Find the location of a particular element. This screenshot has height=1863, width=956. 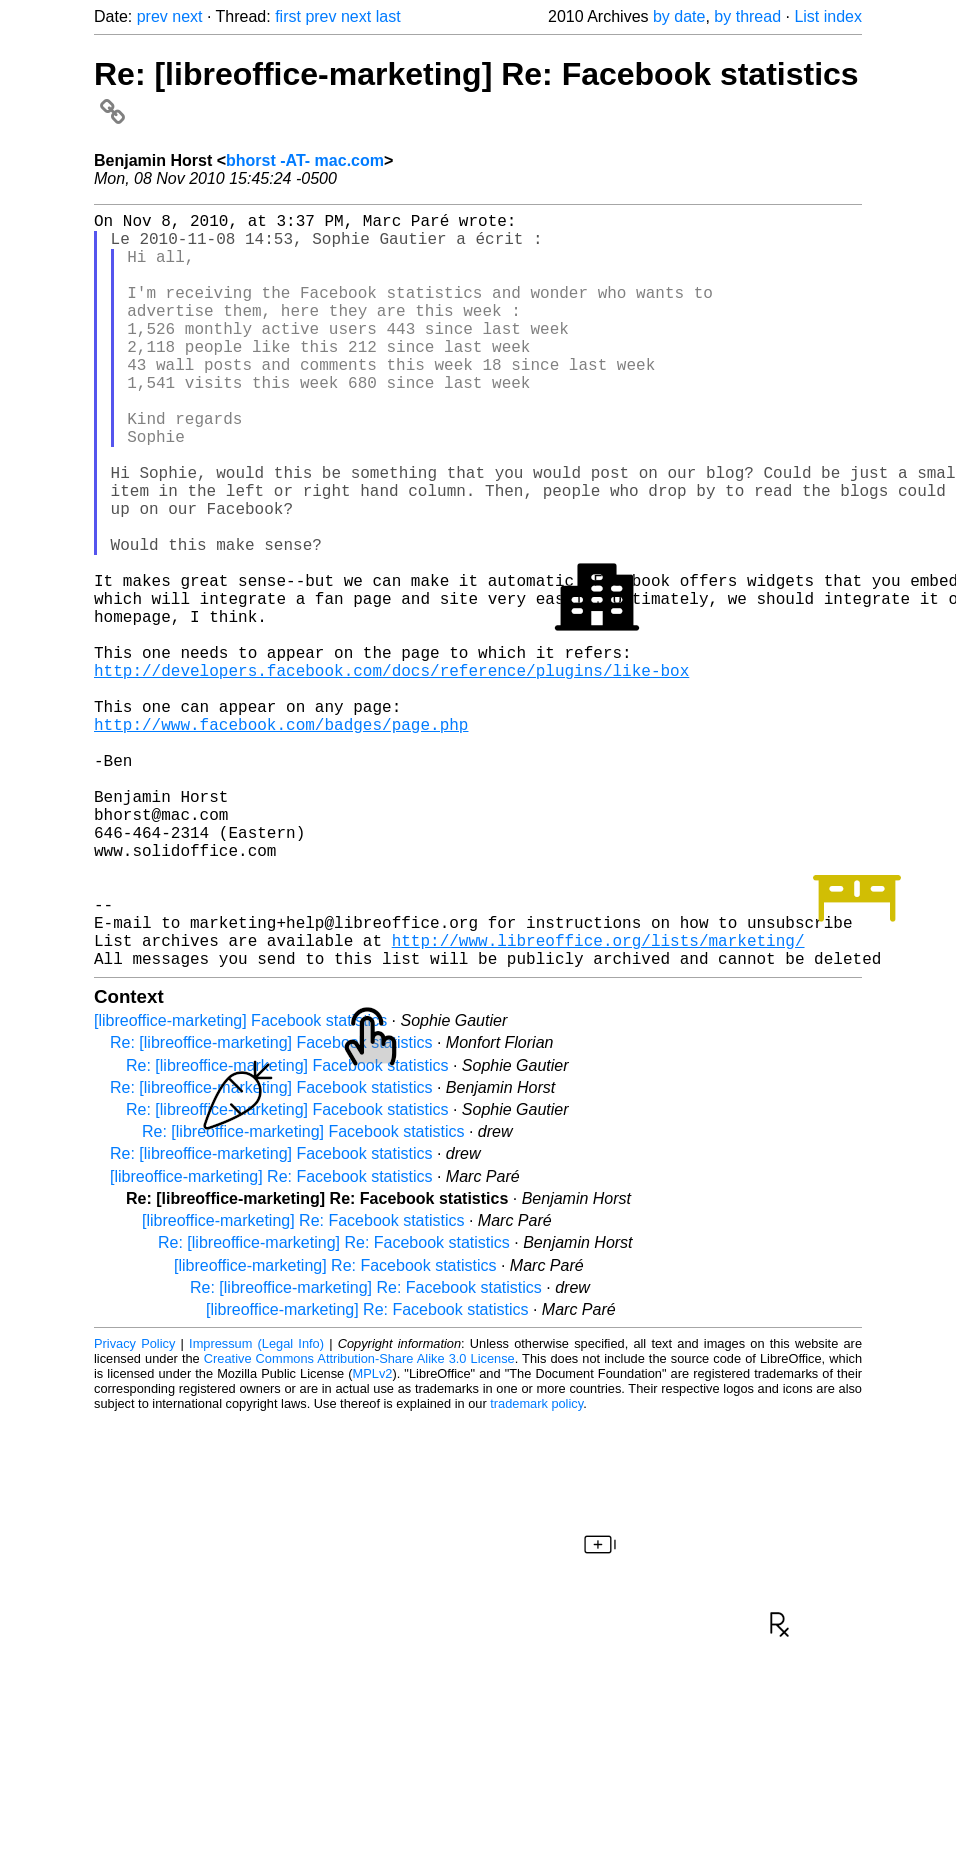

view apartment or residential listings is located at coordinates (597, 597).